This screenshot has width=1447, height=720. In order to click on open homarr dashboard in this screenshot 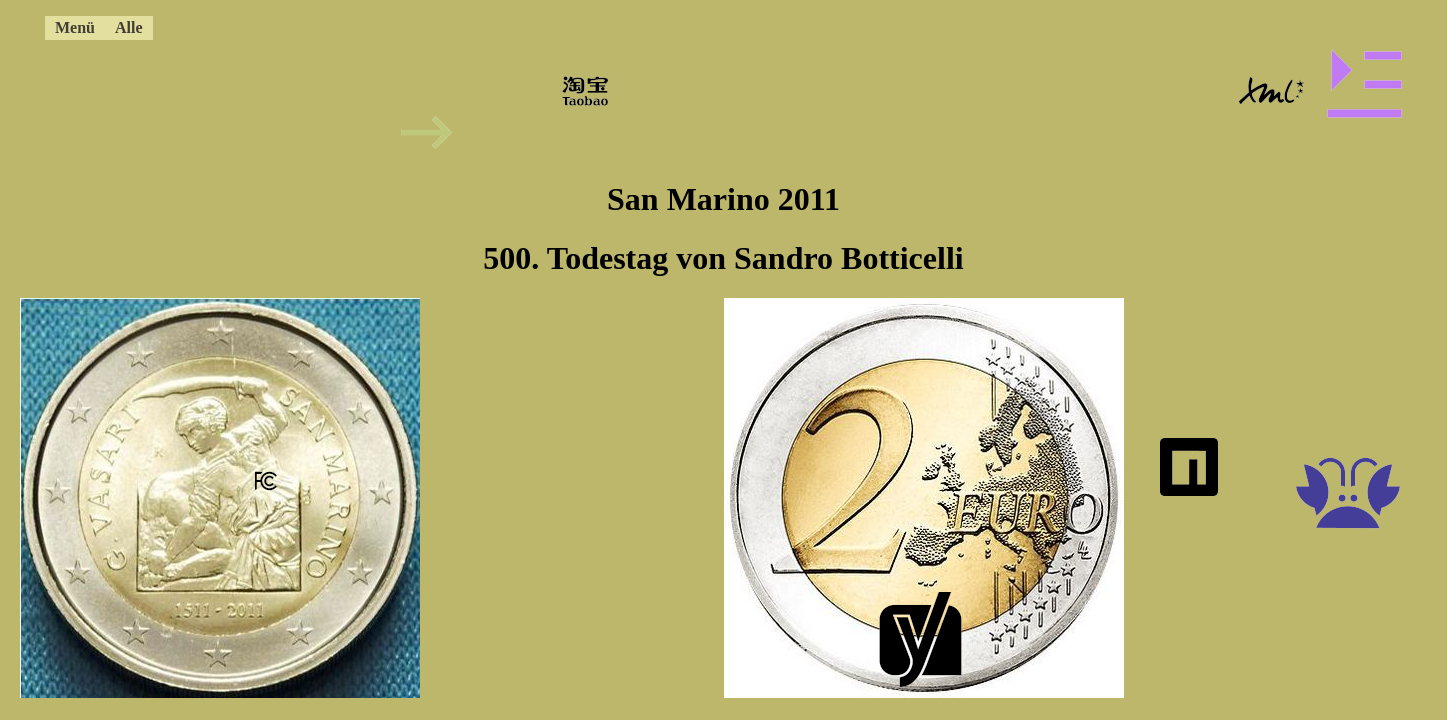, I will do `click(1348, 493)`.